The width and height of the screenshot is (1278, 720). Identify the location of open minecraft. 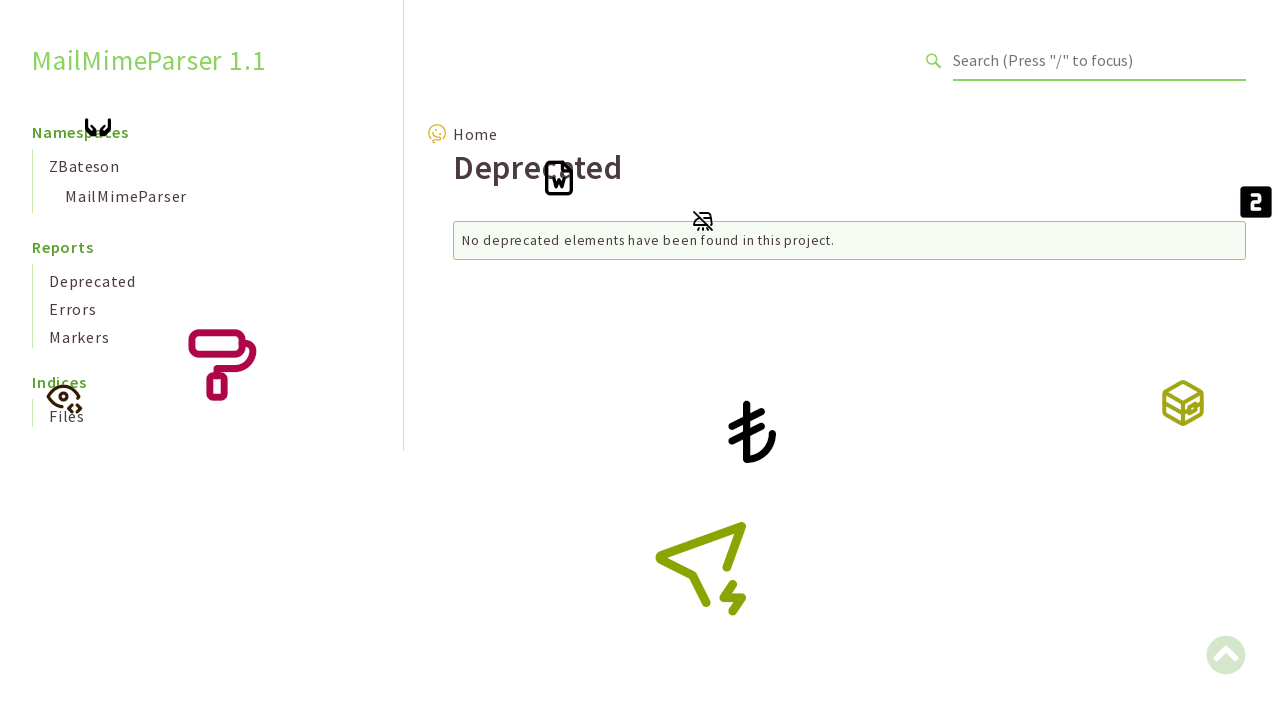
(1183, 403).